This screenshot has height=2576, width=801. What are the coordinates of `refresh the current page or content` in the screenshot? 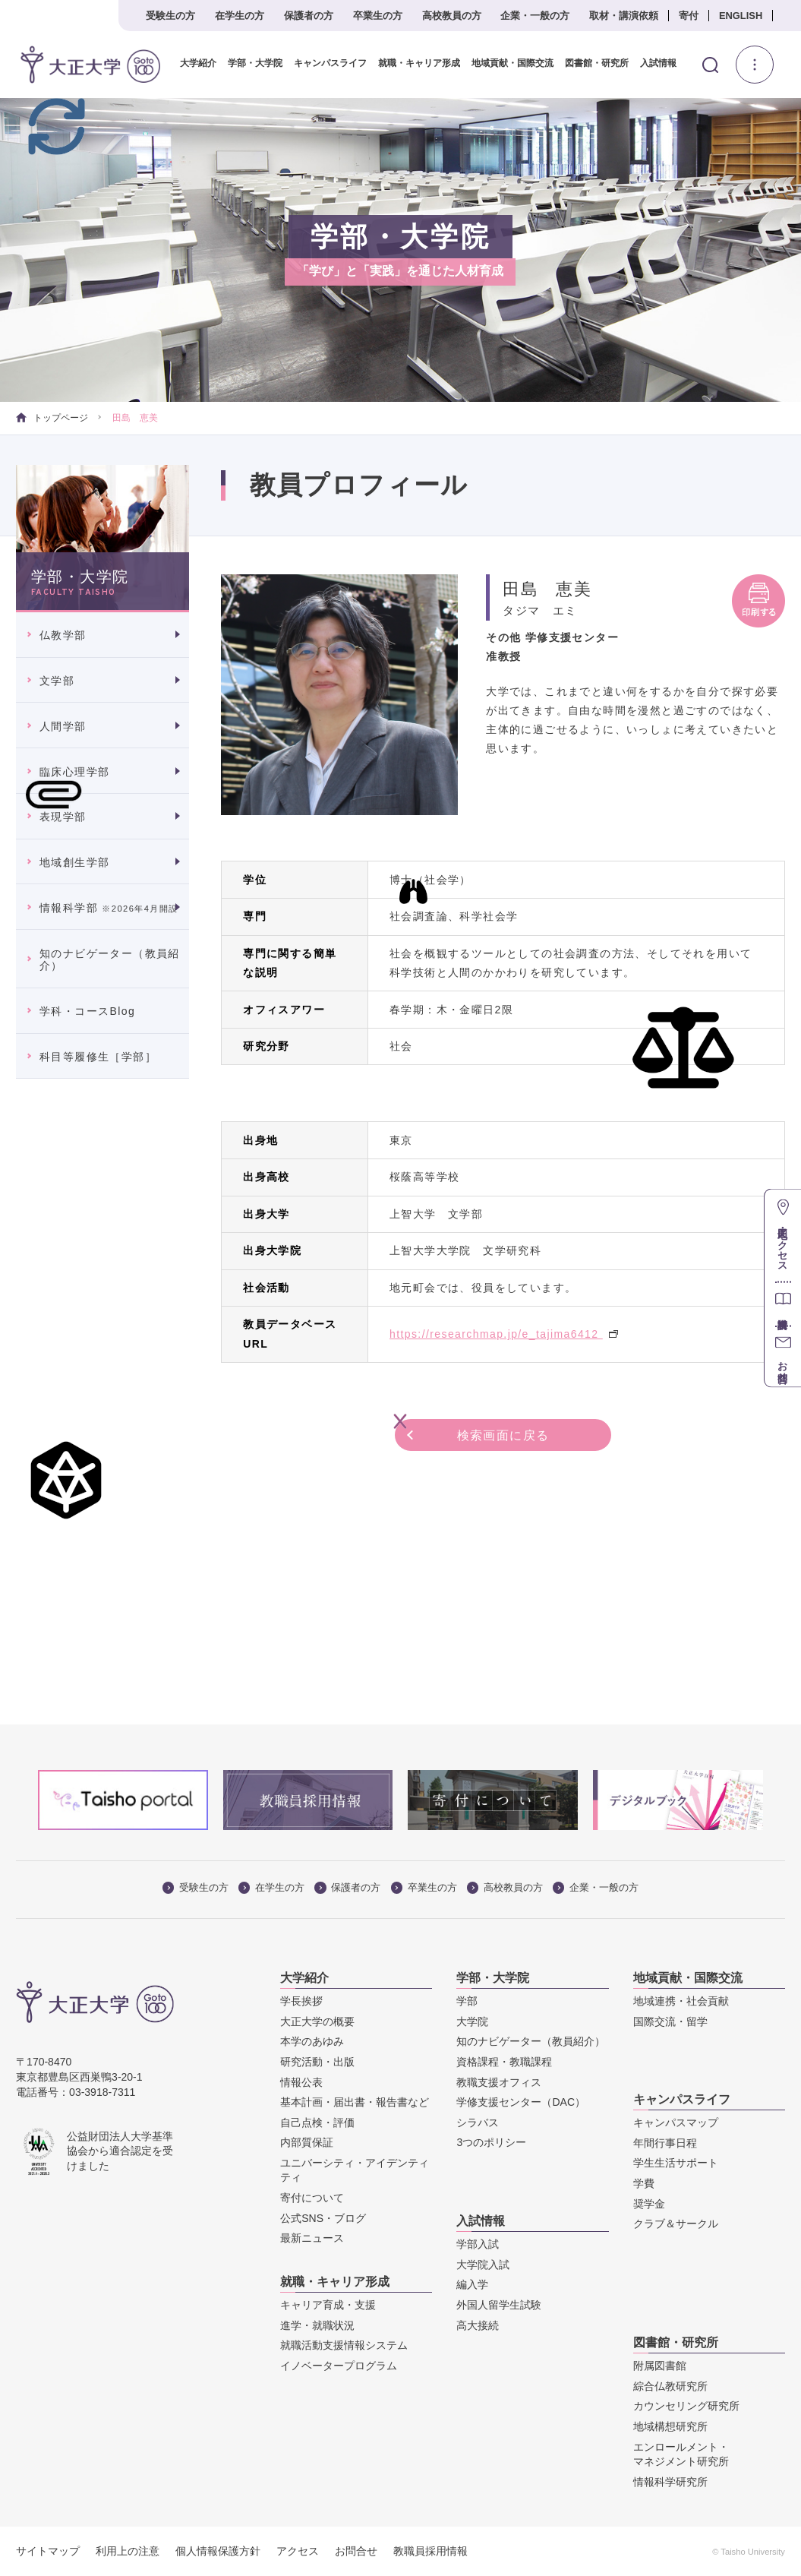 It's located at (56, 126).